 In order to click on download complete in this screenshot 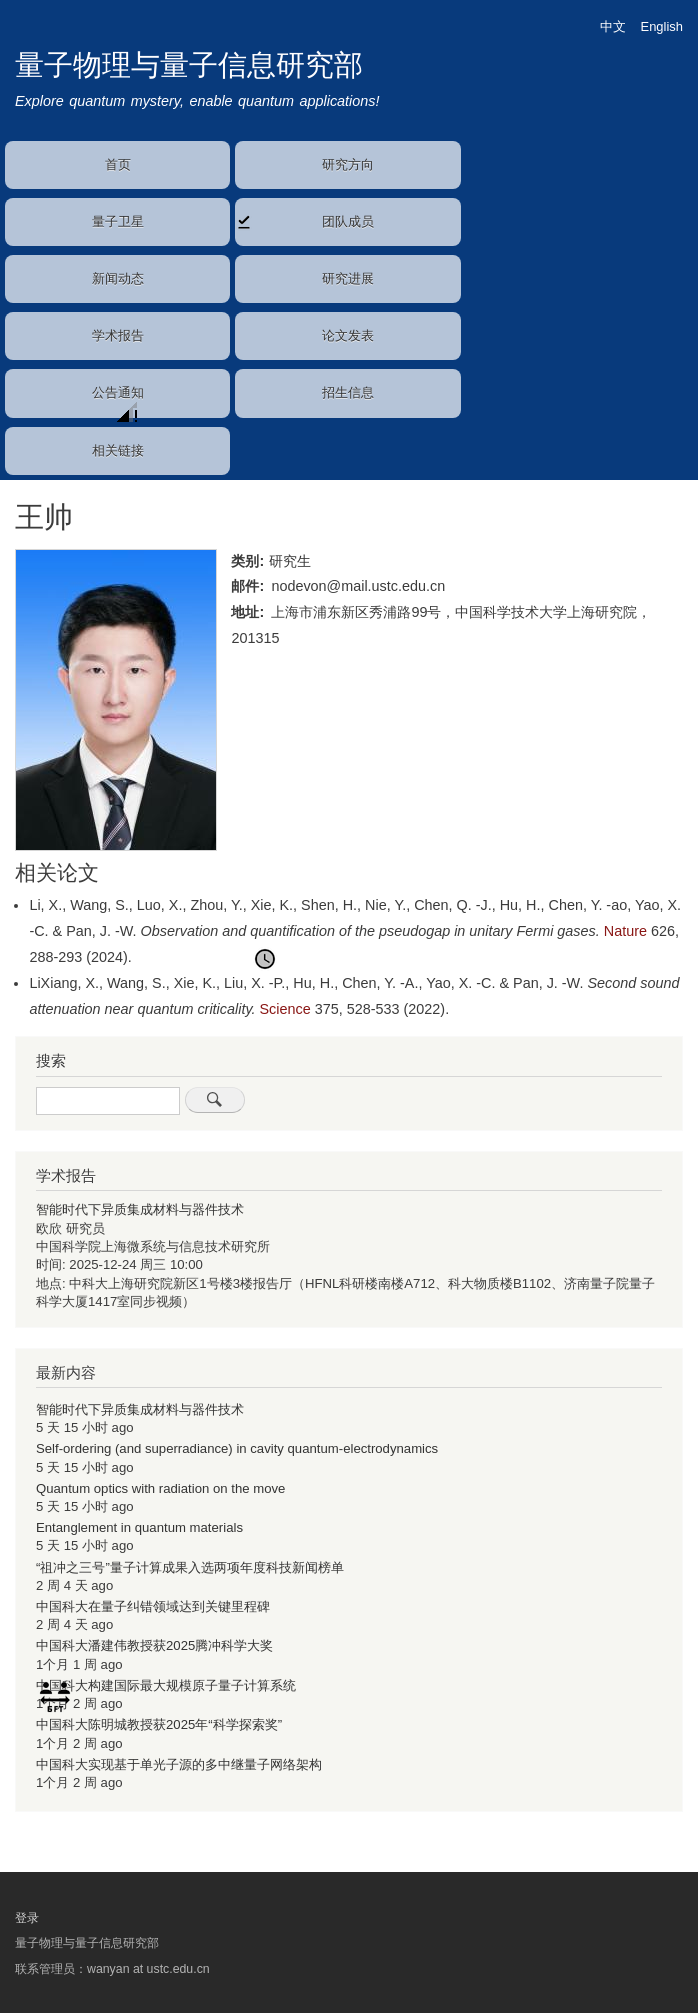, I will do `click(244, 222)`.